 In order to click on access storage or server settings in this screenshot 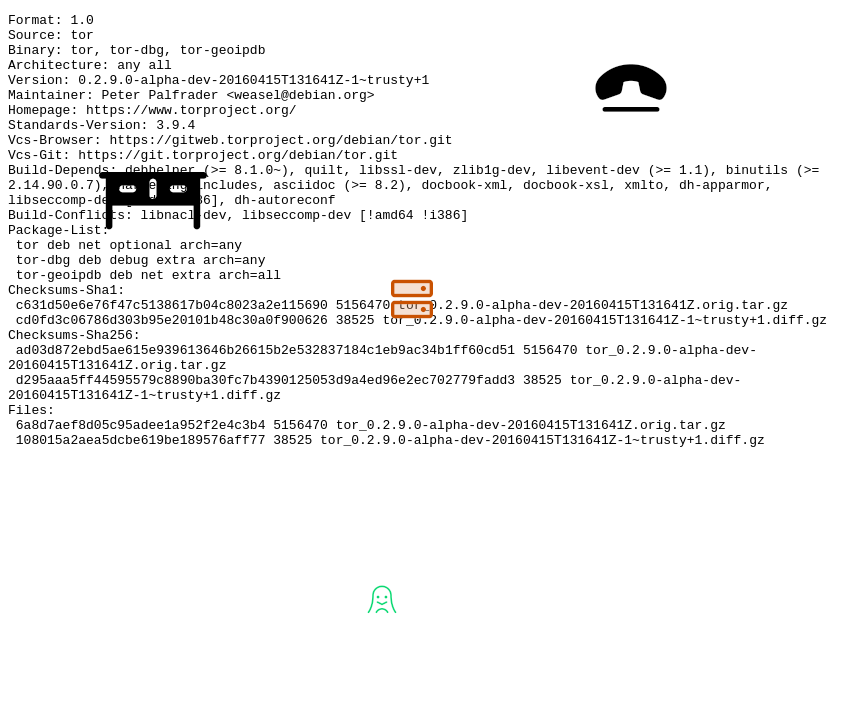, I will do `click(412, 299)`.